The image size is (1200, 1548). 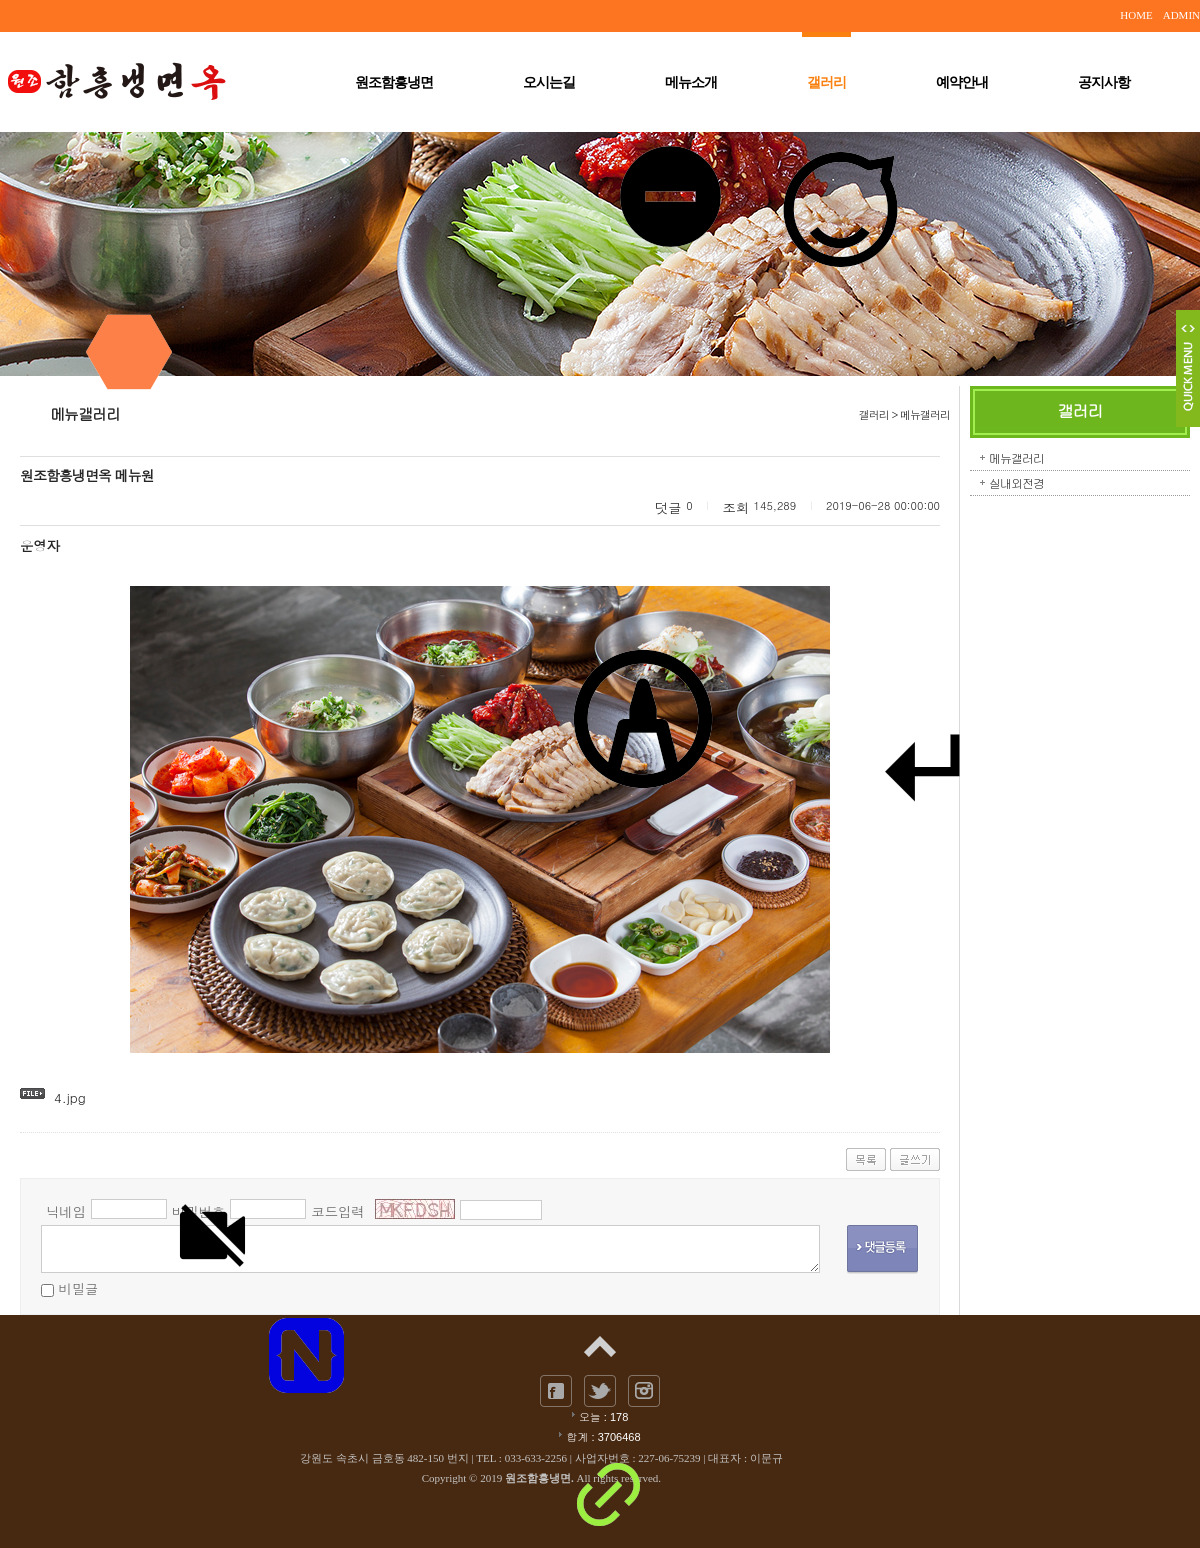 I want to click on turn off camera or disable video, so click(x=212, y=1235).